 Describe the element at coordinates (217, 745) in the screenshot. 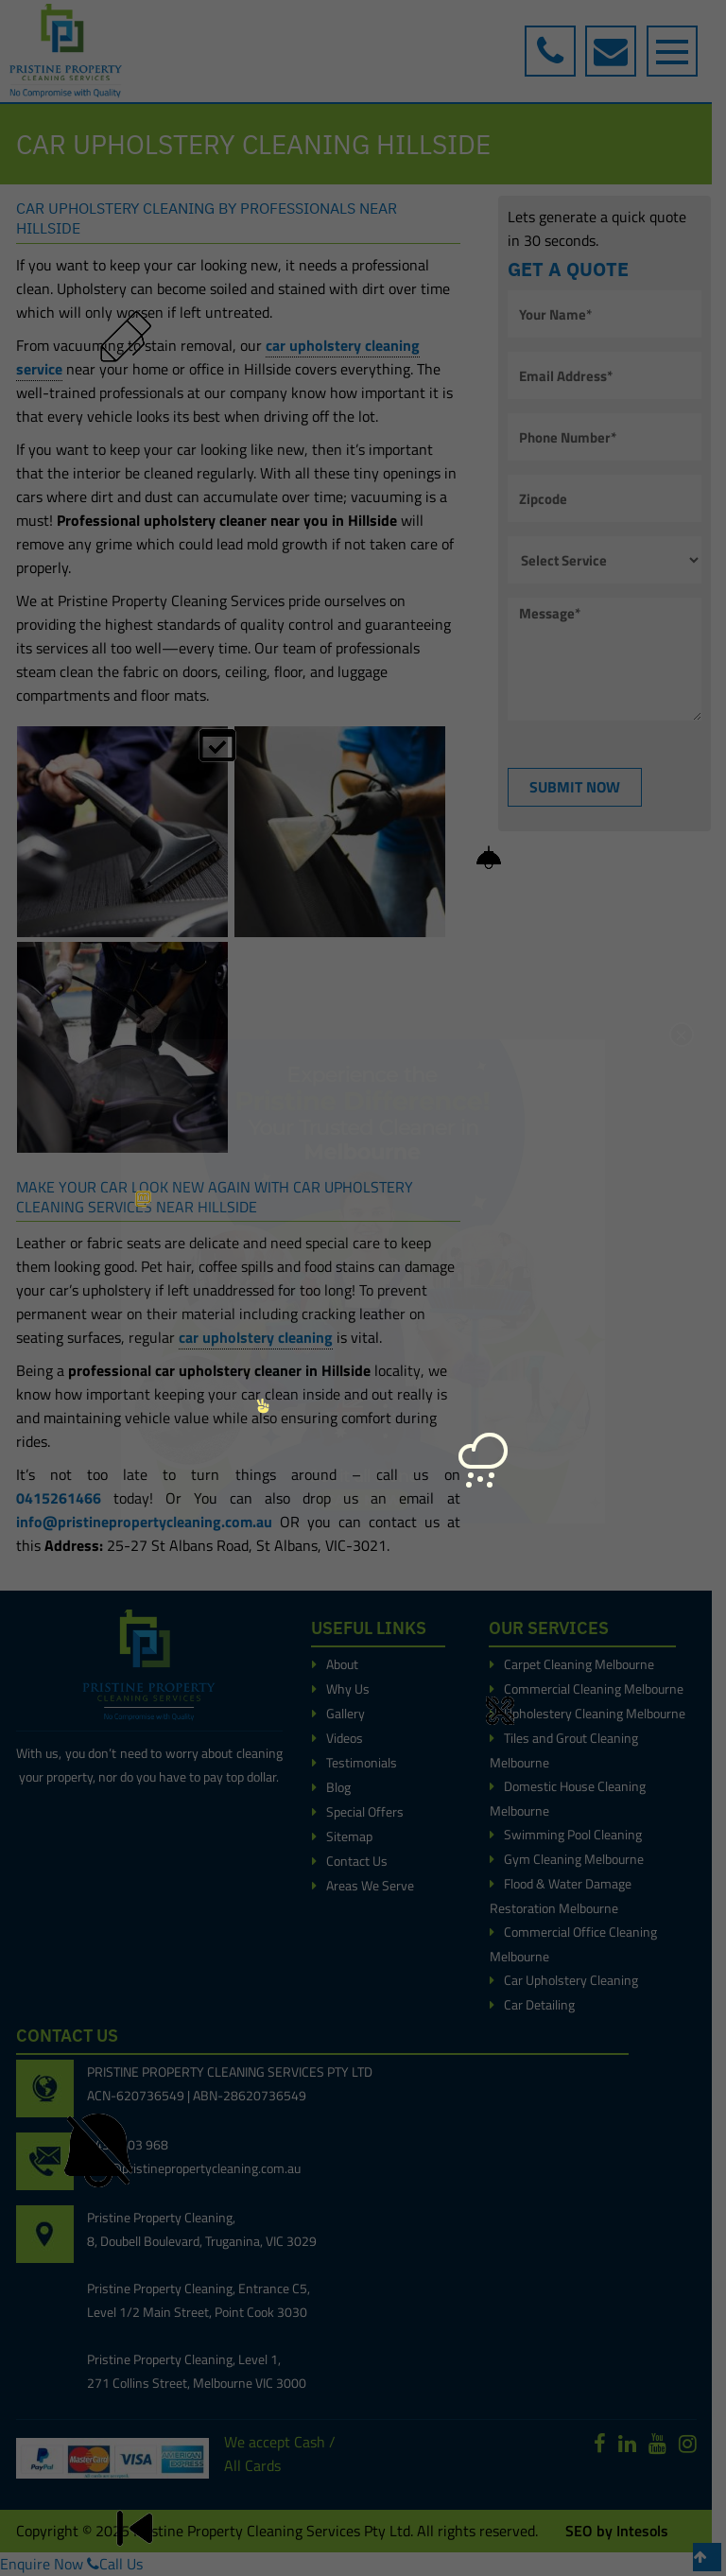

I see `indicates a verified domain or website` at that location.